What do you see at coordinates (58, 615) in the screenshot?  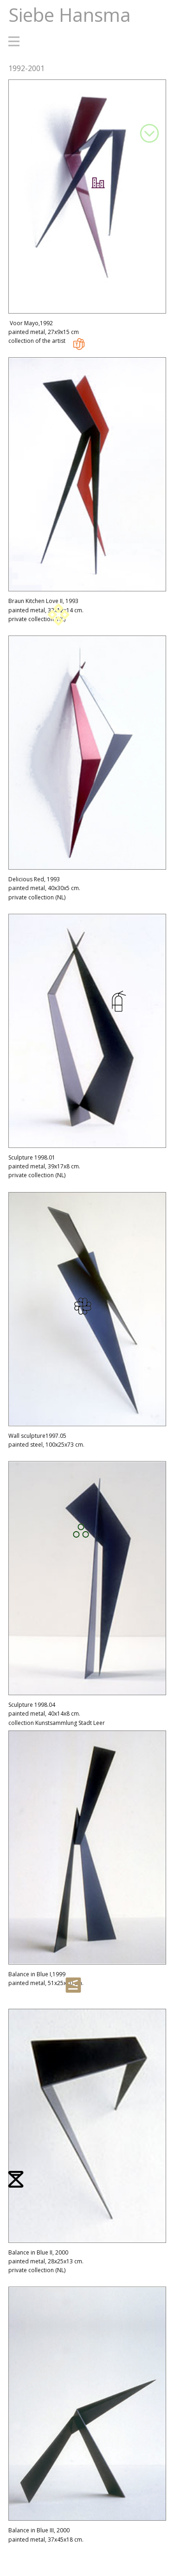 I see `access app grid or dashboard` at bounding box center [58, 615].